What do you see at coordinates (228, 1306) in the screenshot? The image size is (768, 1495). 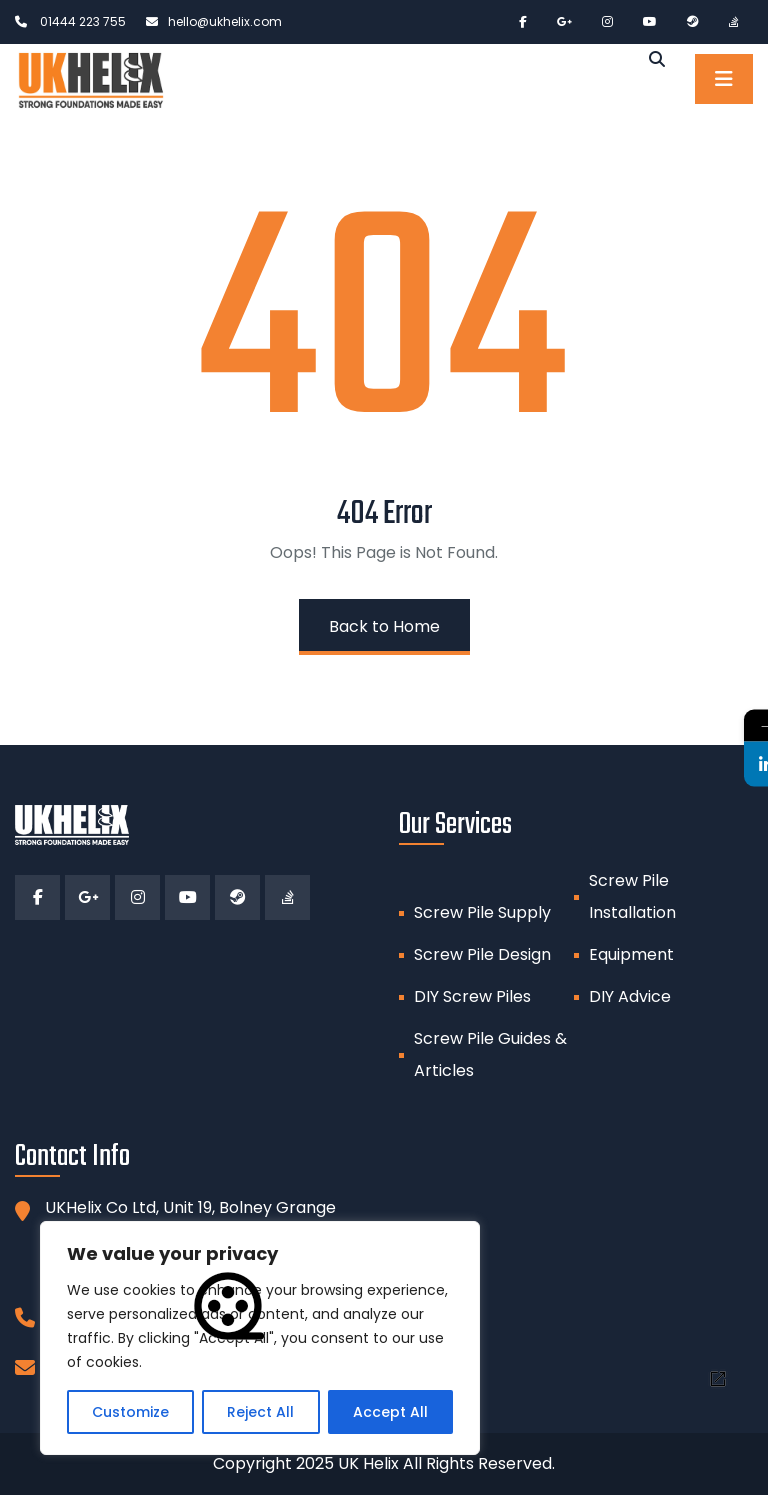 I see `access video or movie library` at bounding box center [228, 1306].